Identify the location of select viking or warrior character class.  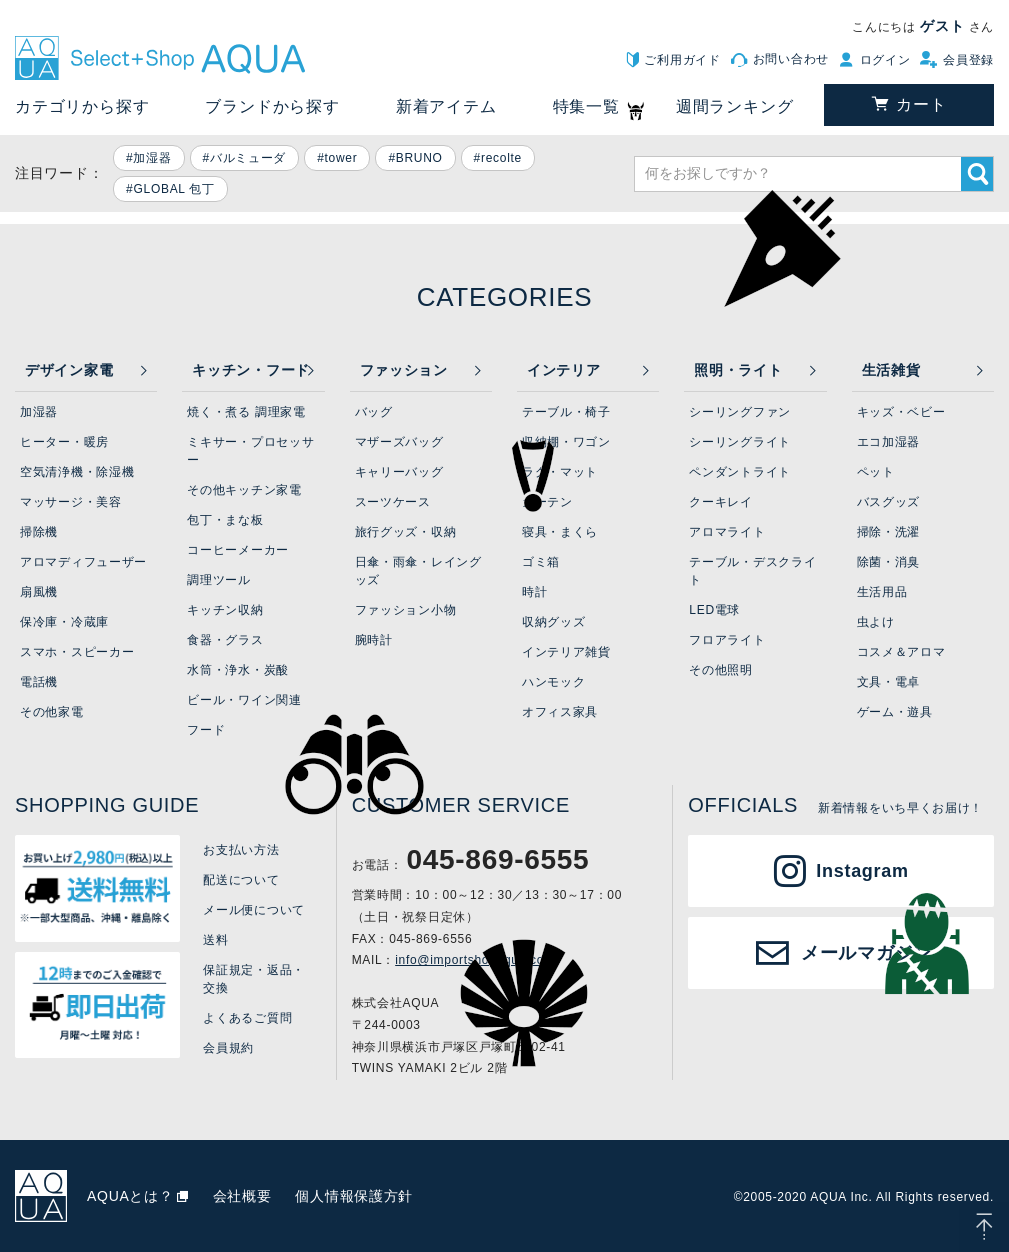
(636, 111).